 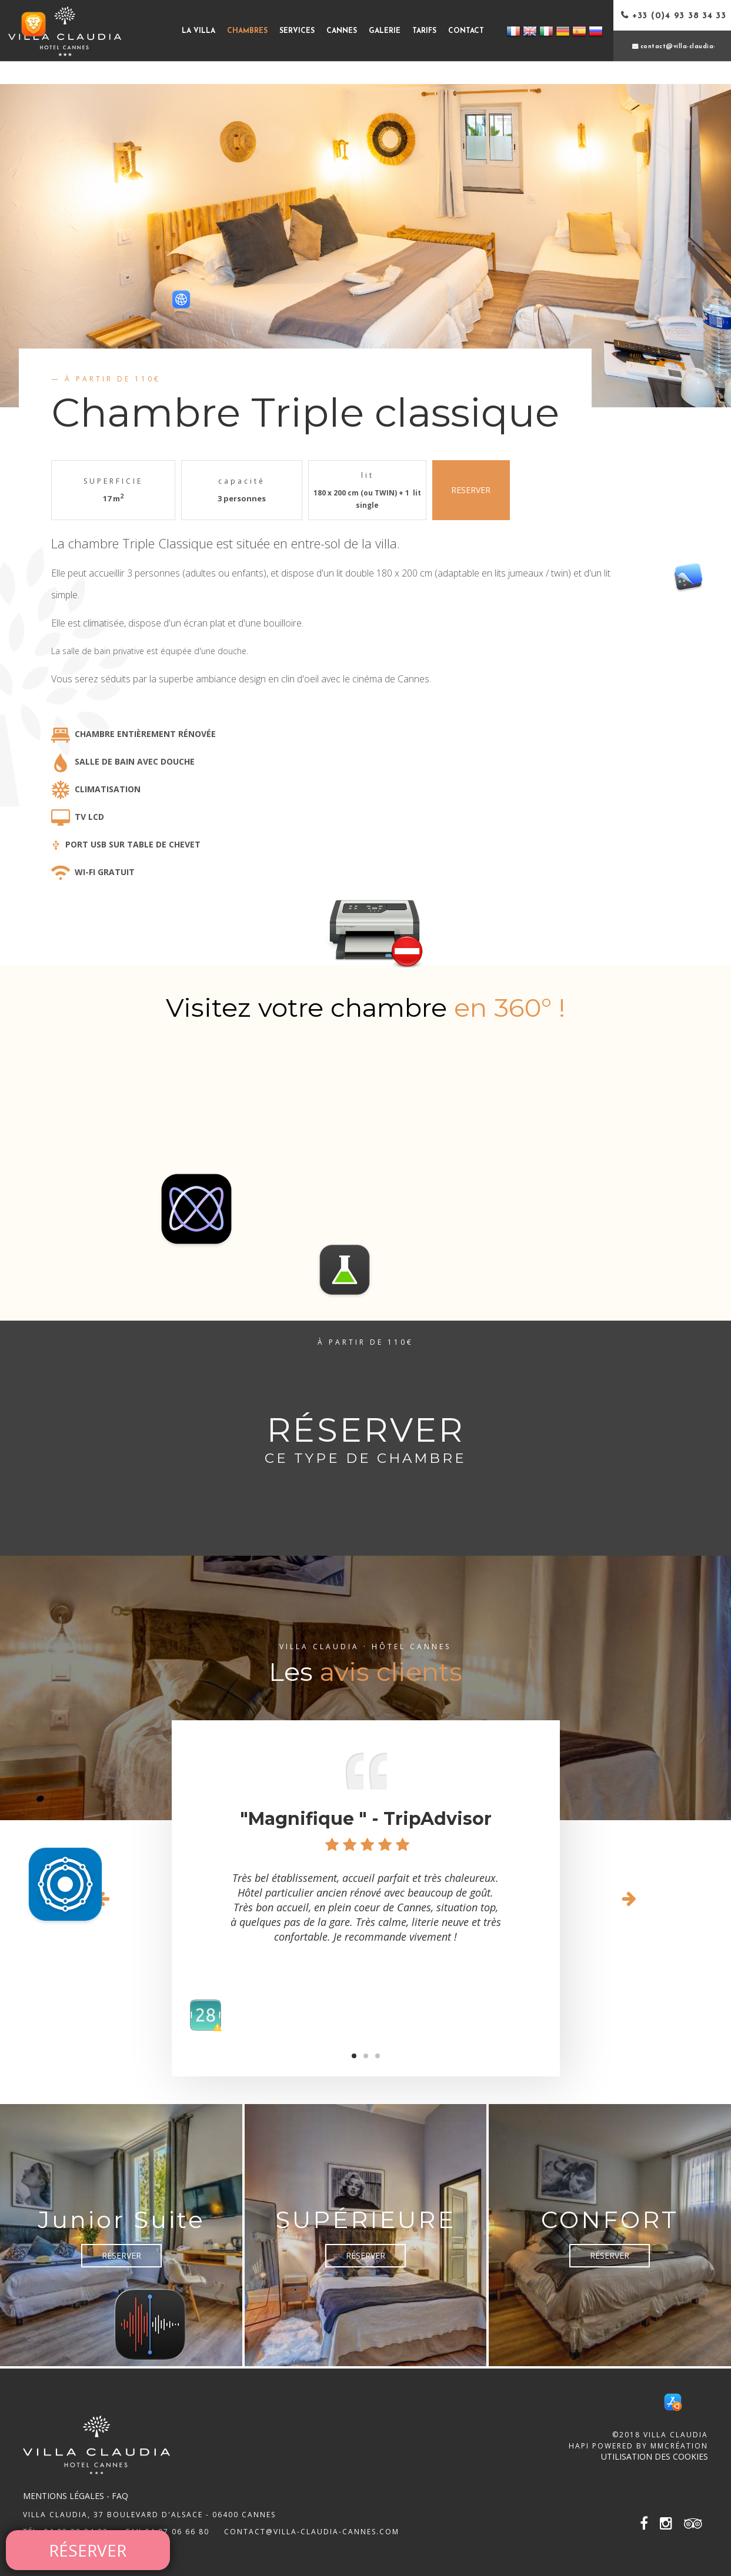 What do you see at coordinates (673, 2402) in the screenshot?
I see `open ubuntu software center` at bounding box center [673, 2402].